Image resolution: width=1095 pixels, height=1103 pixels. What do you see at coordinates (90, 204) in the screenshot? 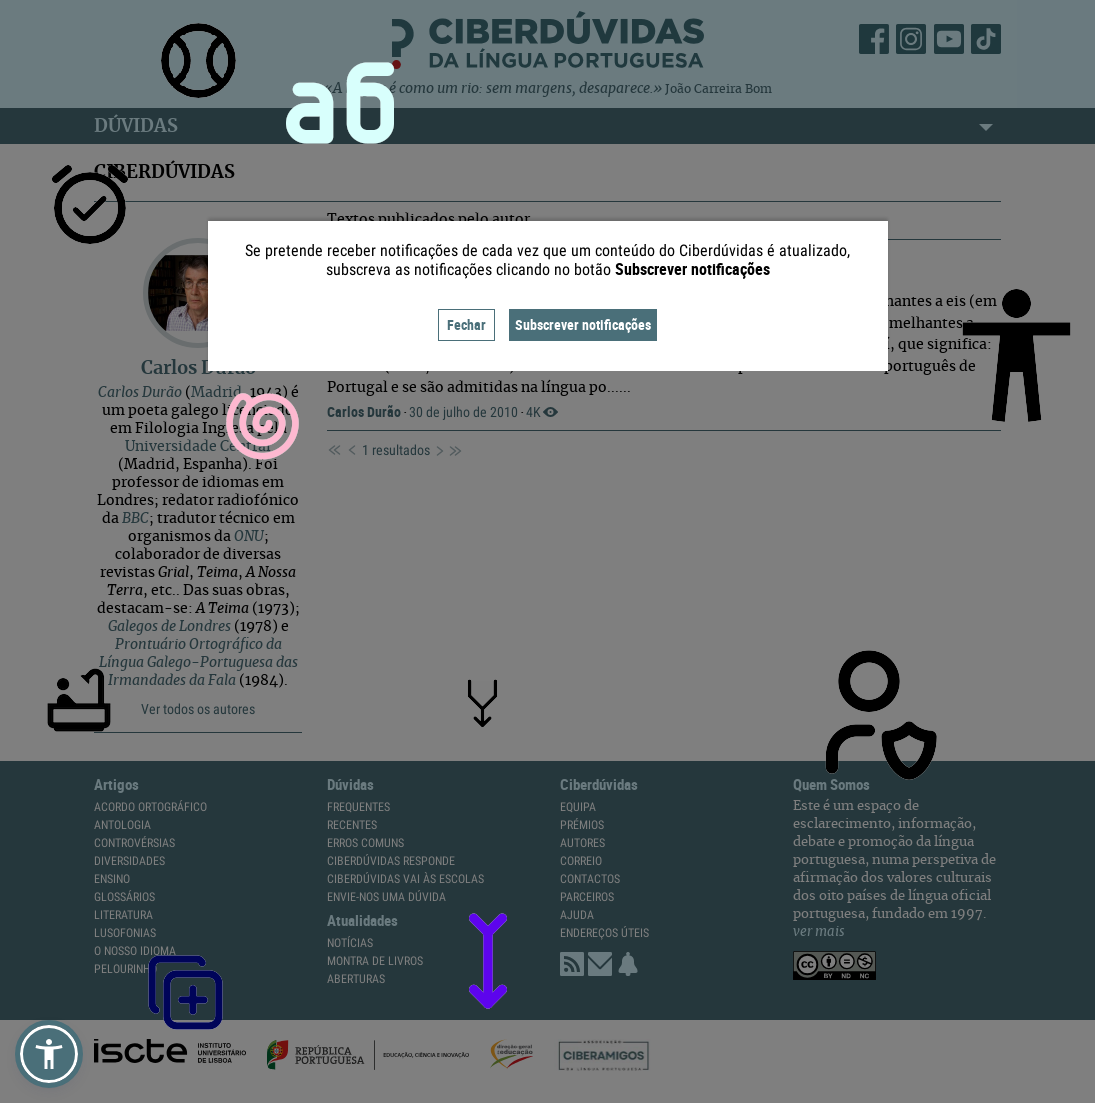
I see `alarm is set and active` at bounding box center [90, 204].